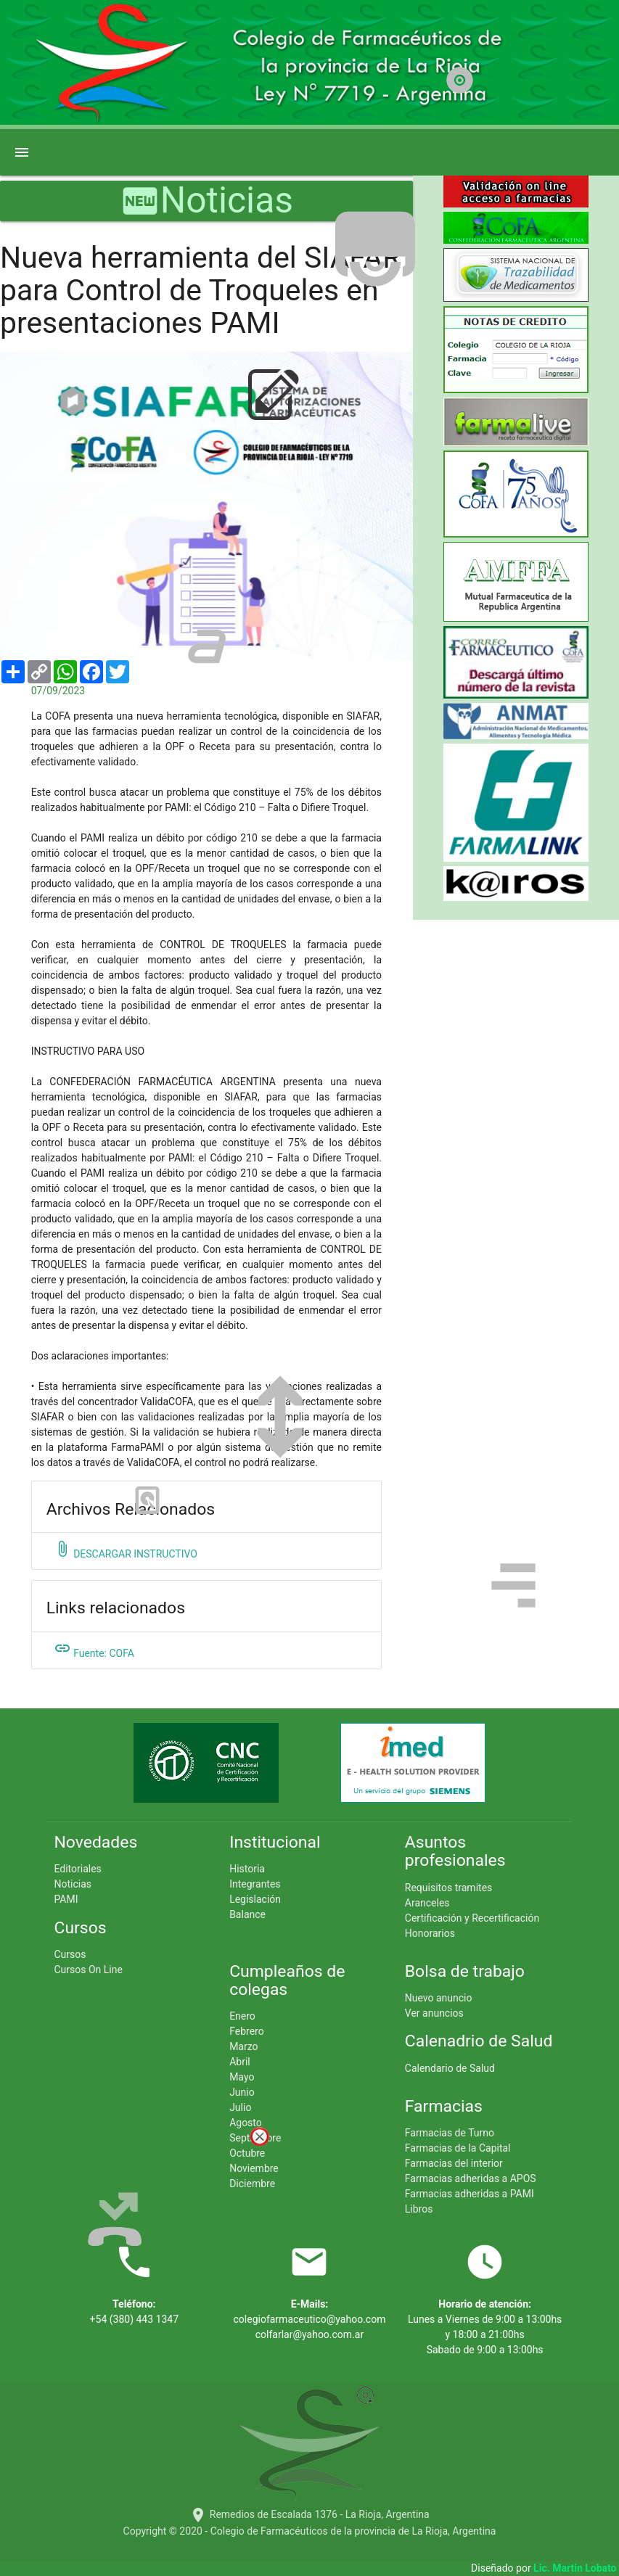 This screenshot has height=2576, width=619. I want to click on delete selected item, so click(260, 2136).